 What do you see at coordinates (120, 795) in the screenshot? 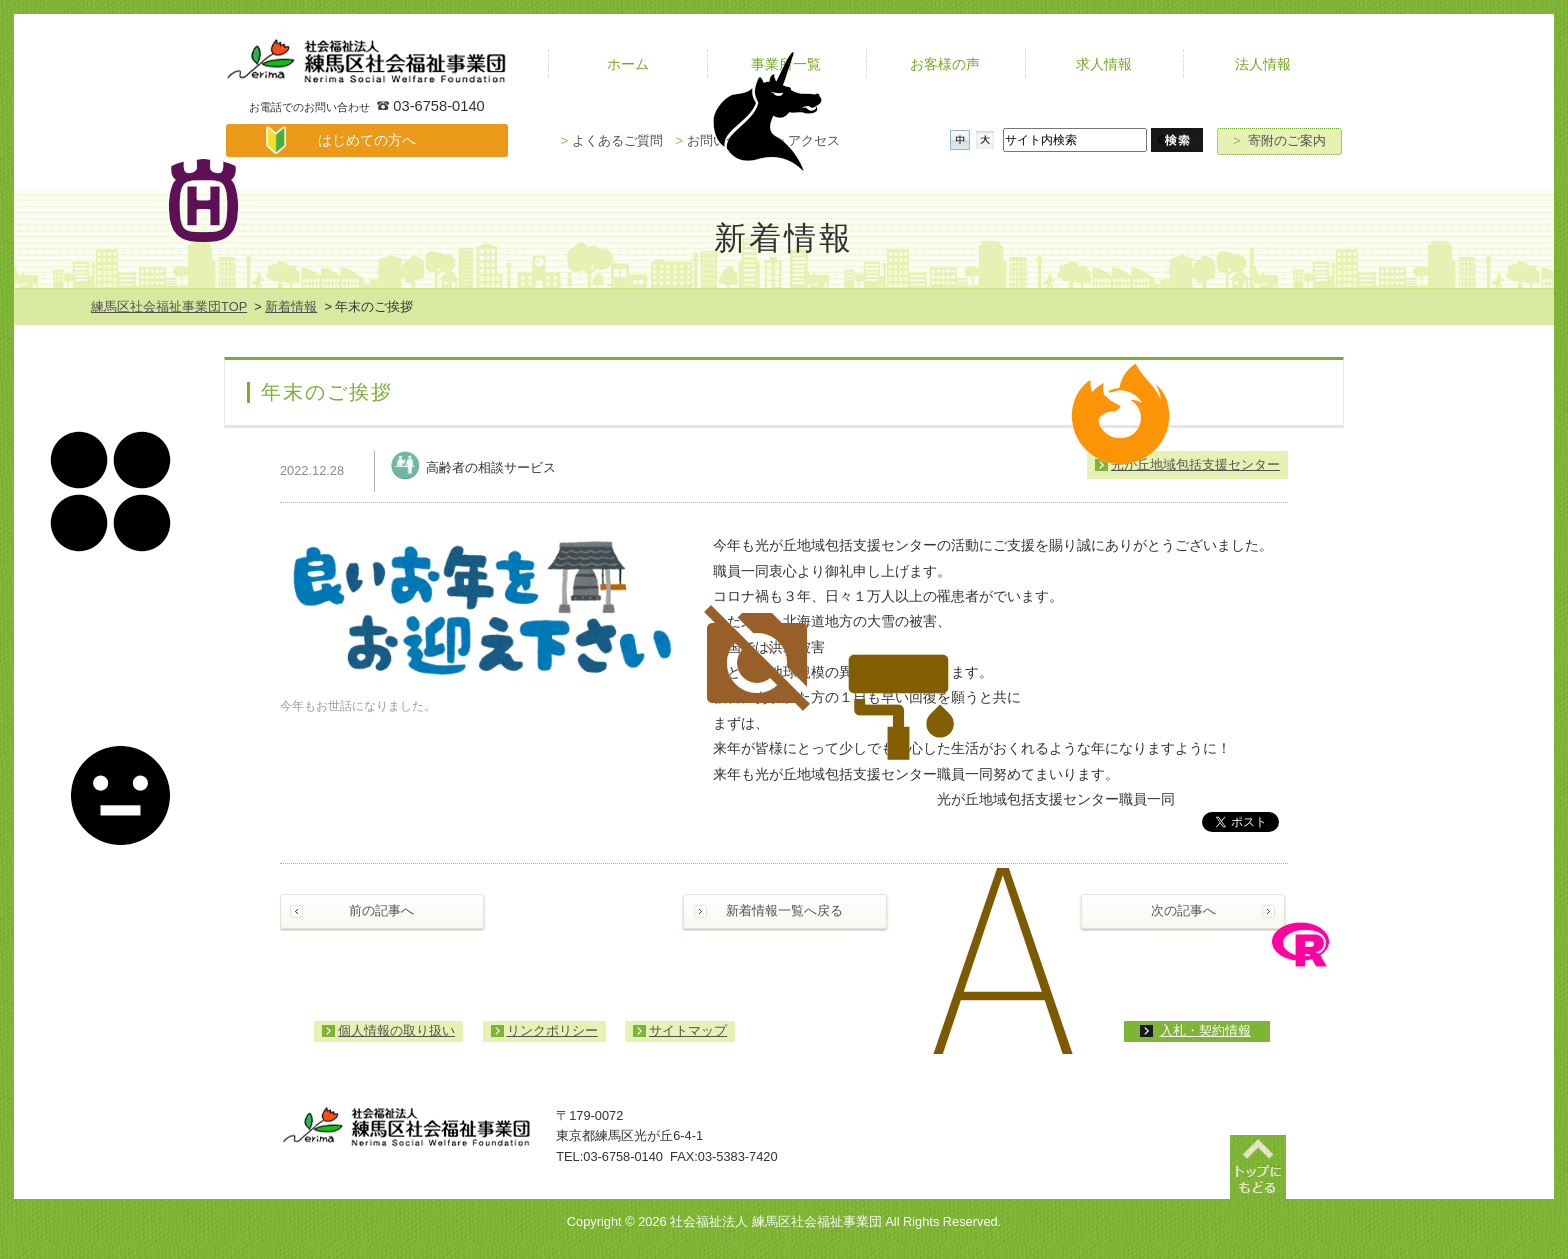
I see `indicates neutral feedback or rating` at bounding box center [120, 795].